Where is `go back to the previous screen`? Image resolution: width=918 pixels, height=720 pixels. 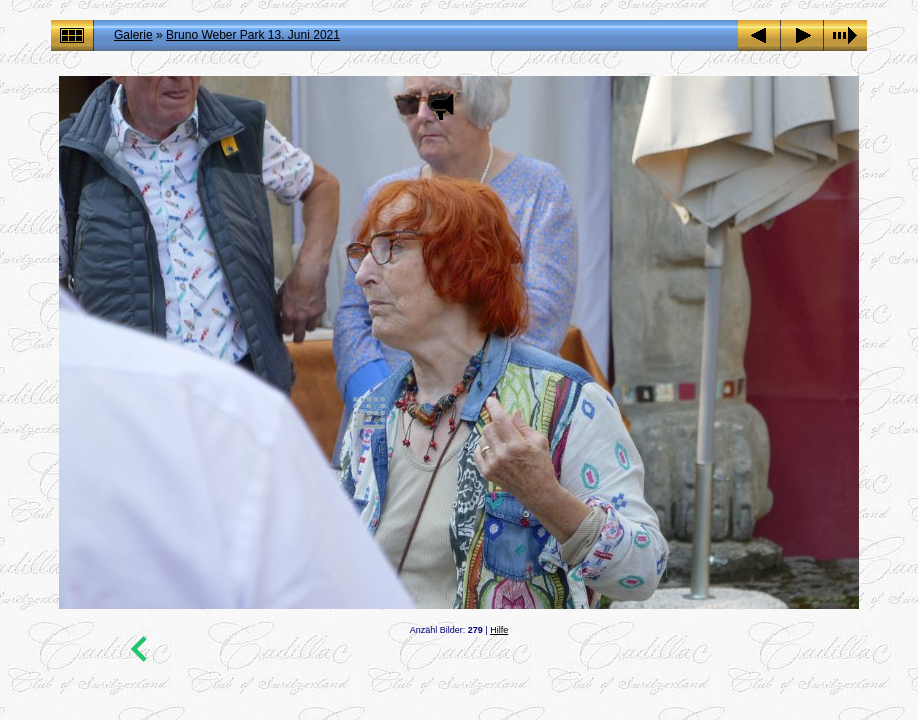 go back to the previous screen is located at coordinates (139, 649).